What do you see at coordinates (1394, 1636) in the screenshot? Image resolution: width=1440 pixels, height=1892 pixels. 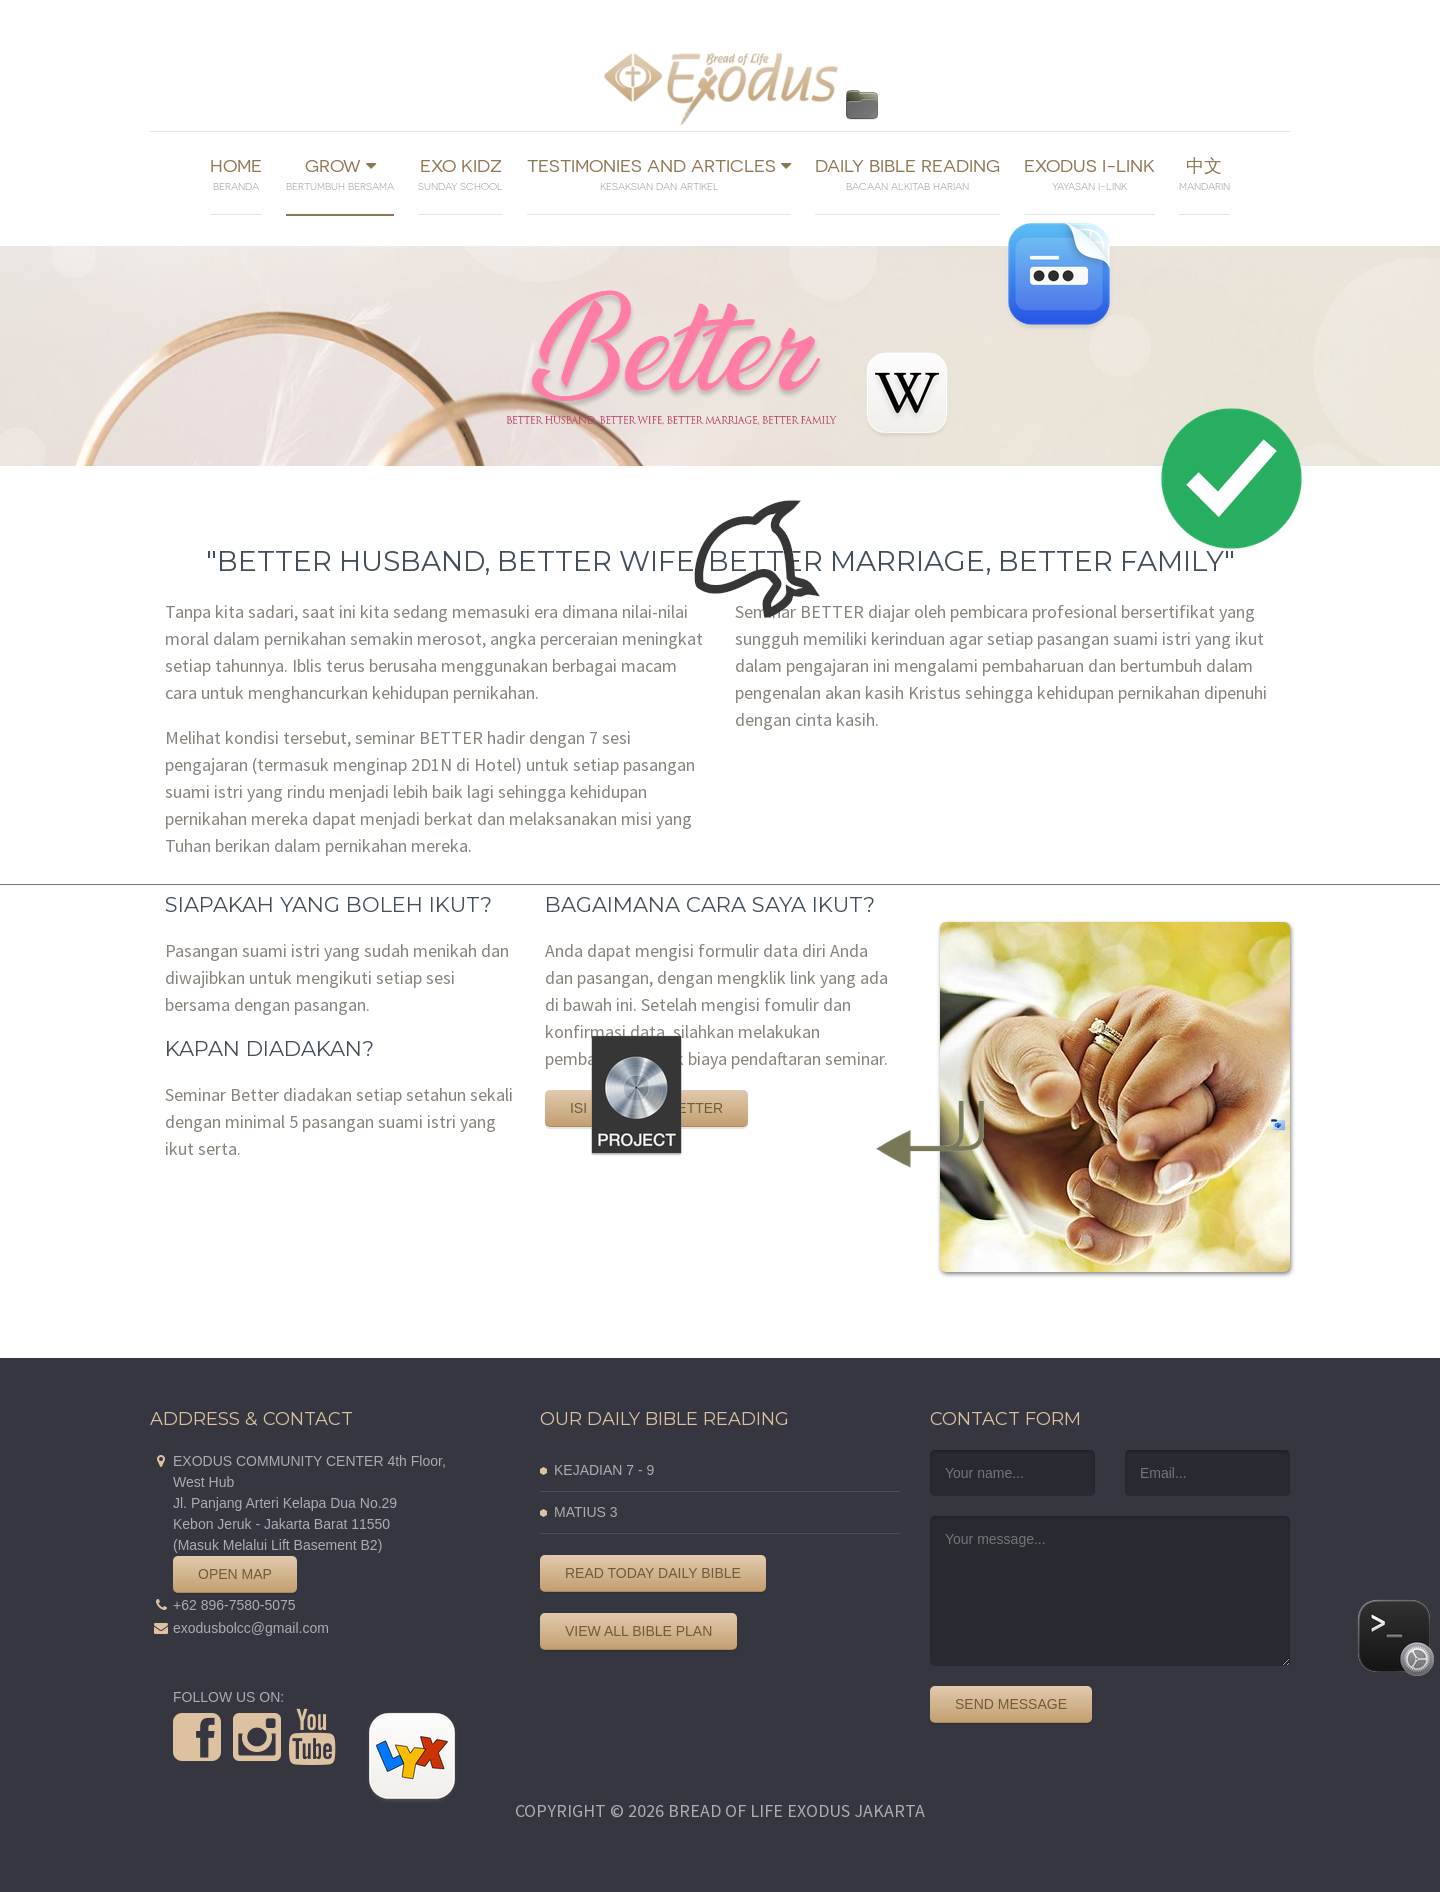 I see `open terminal preferences or settings` at bounding box center [1394, 1636].